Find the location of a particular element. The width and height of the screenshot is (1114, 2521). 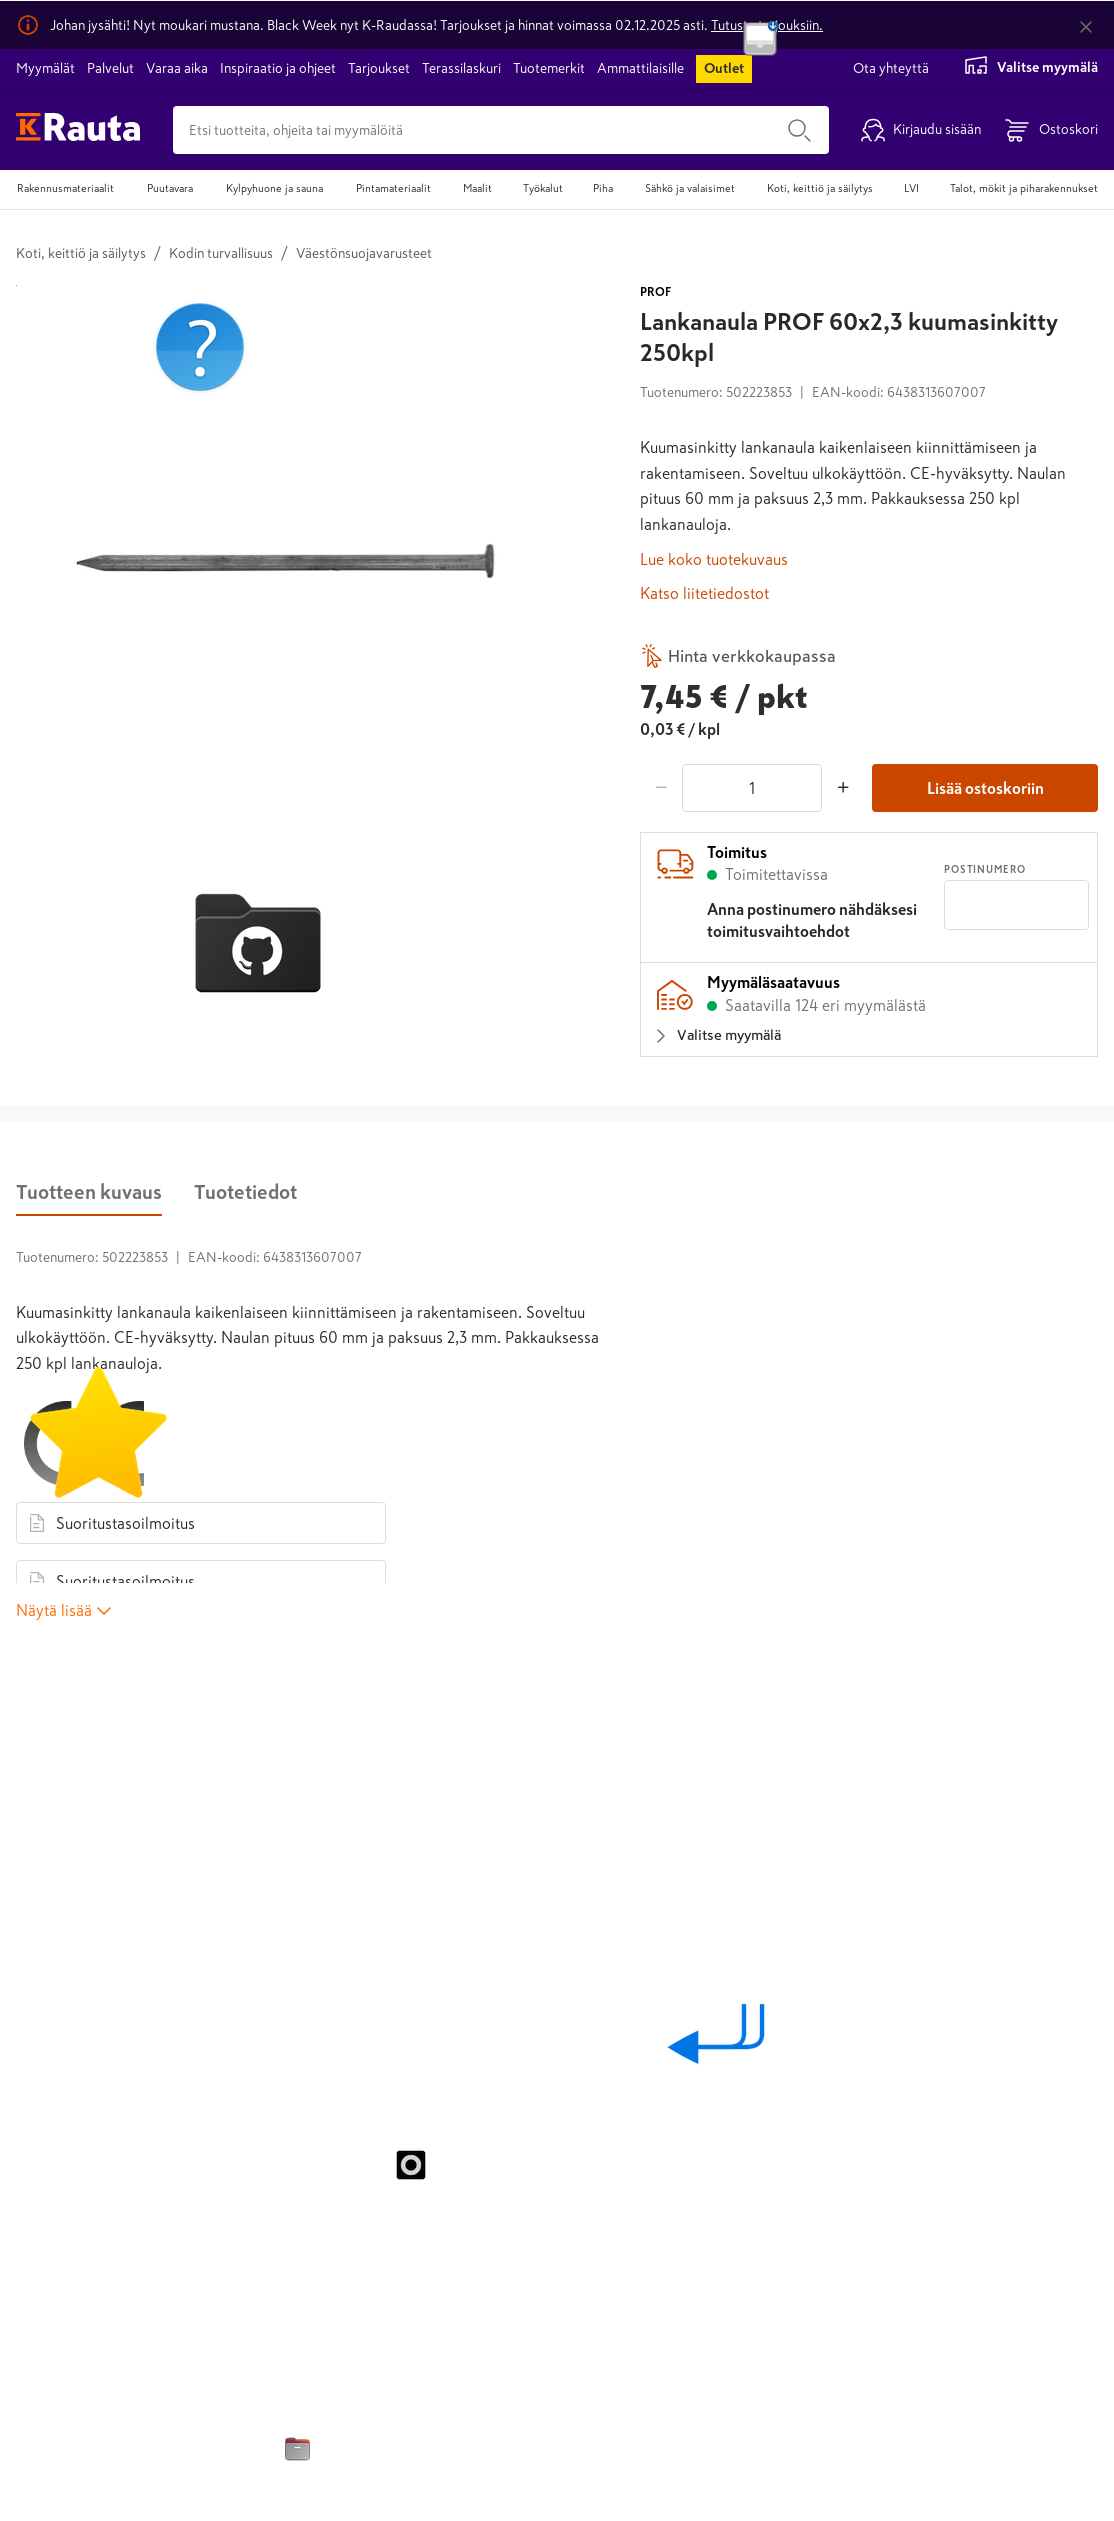

reply to all recipients in an email thread is located at coordinates (714, 2033).